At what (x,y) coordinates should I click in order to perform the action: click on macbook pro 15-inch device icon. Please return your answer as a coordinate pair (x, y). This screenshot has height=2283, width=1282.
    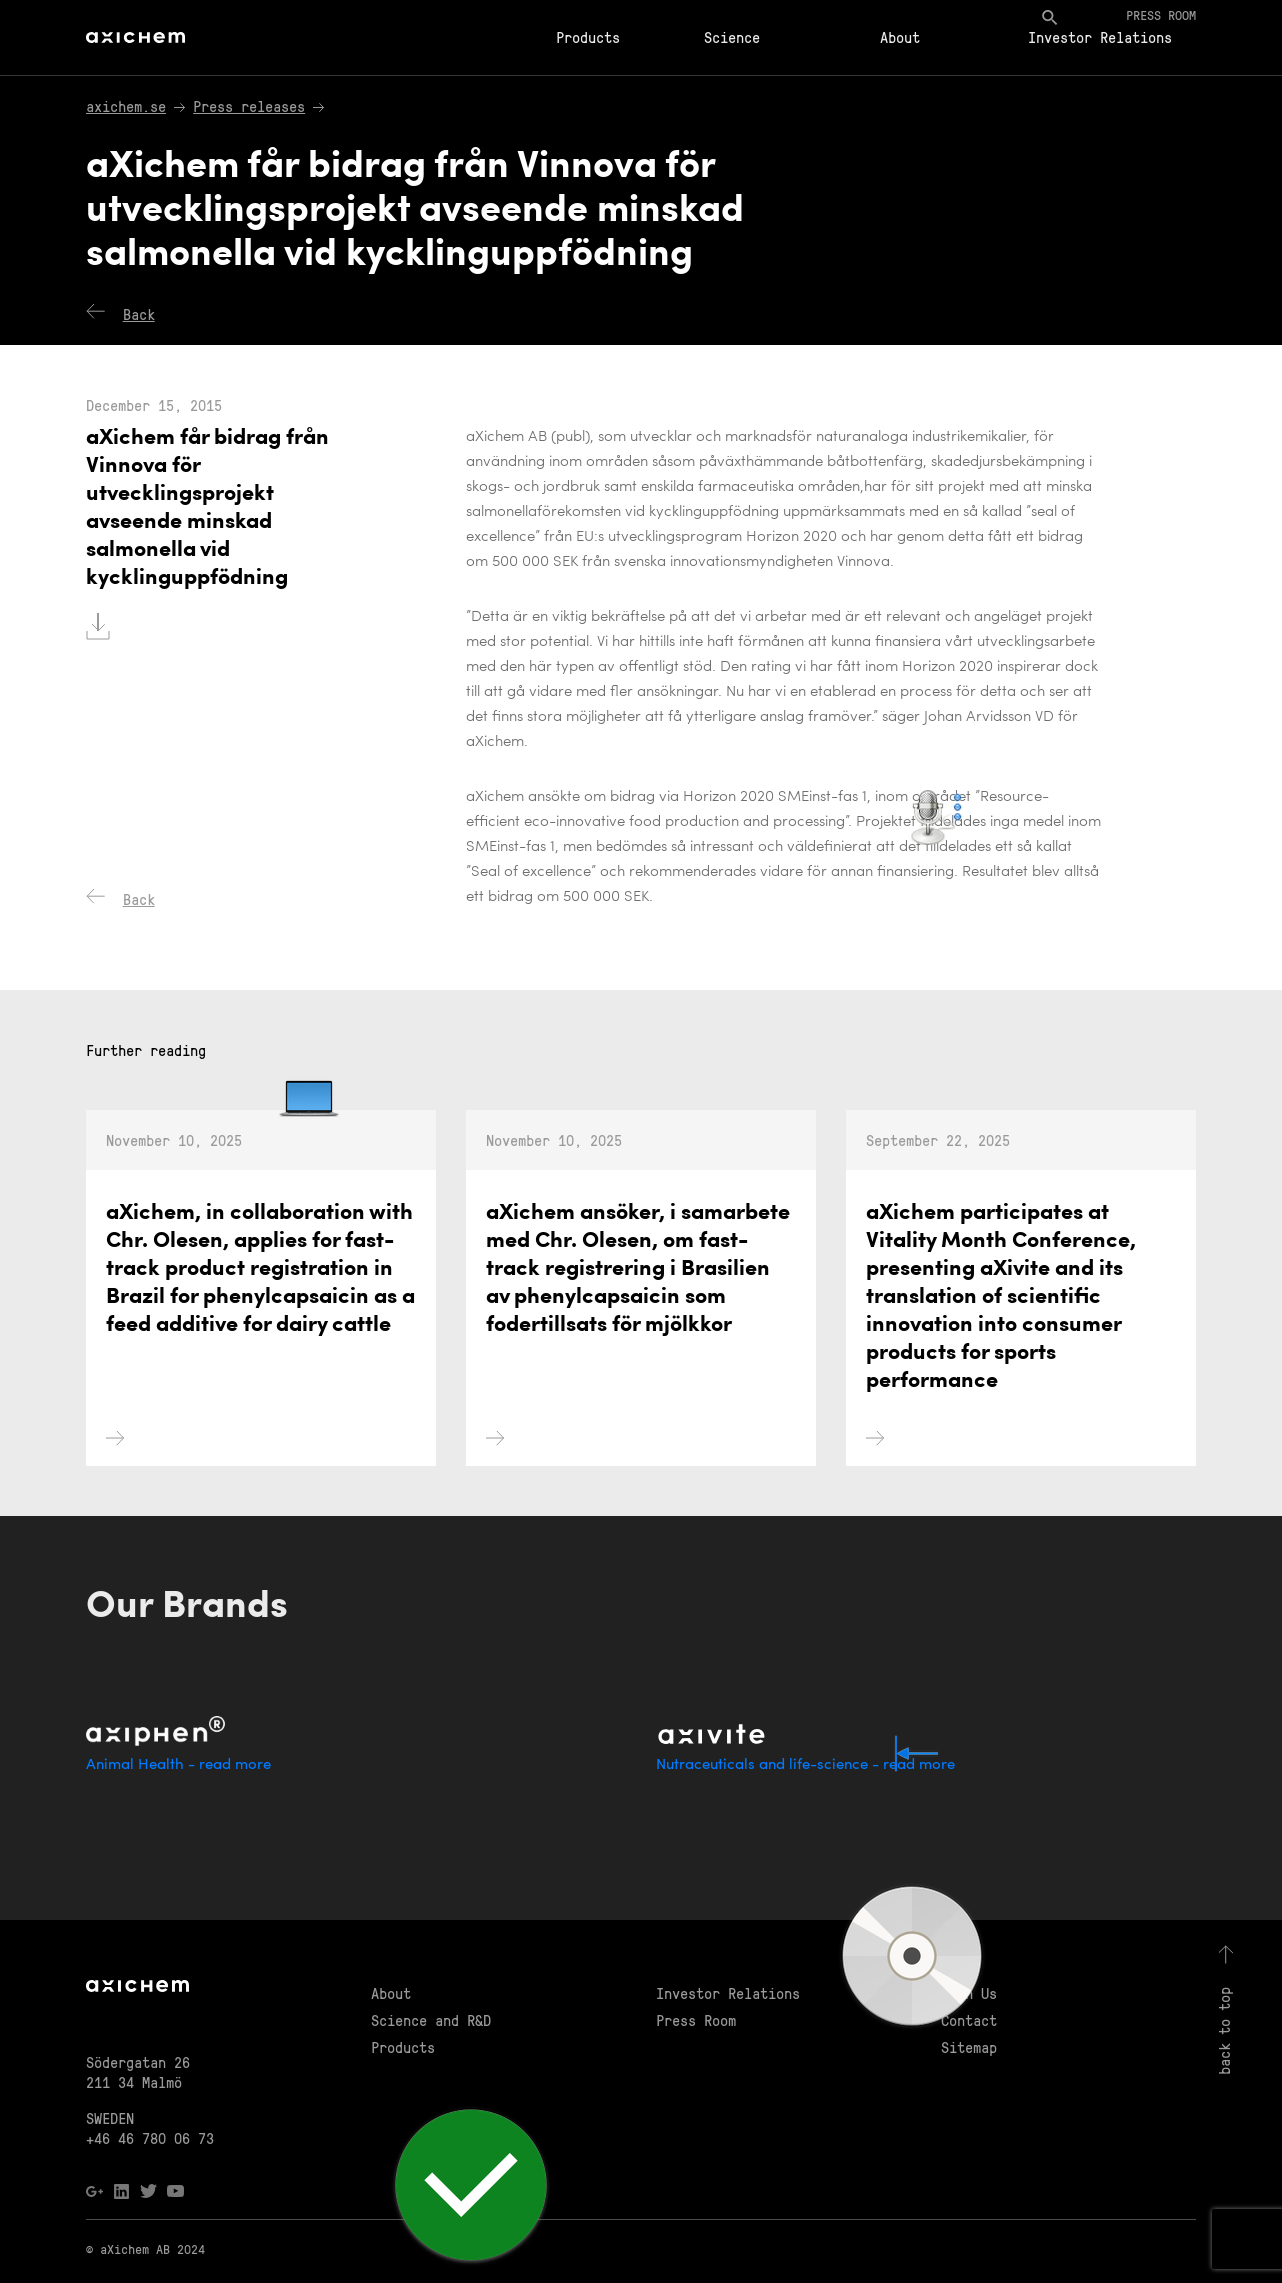
    Looking at the image, I should click on (309, 1096).